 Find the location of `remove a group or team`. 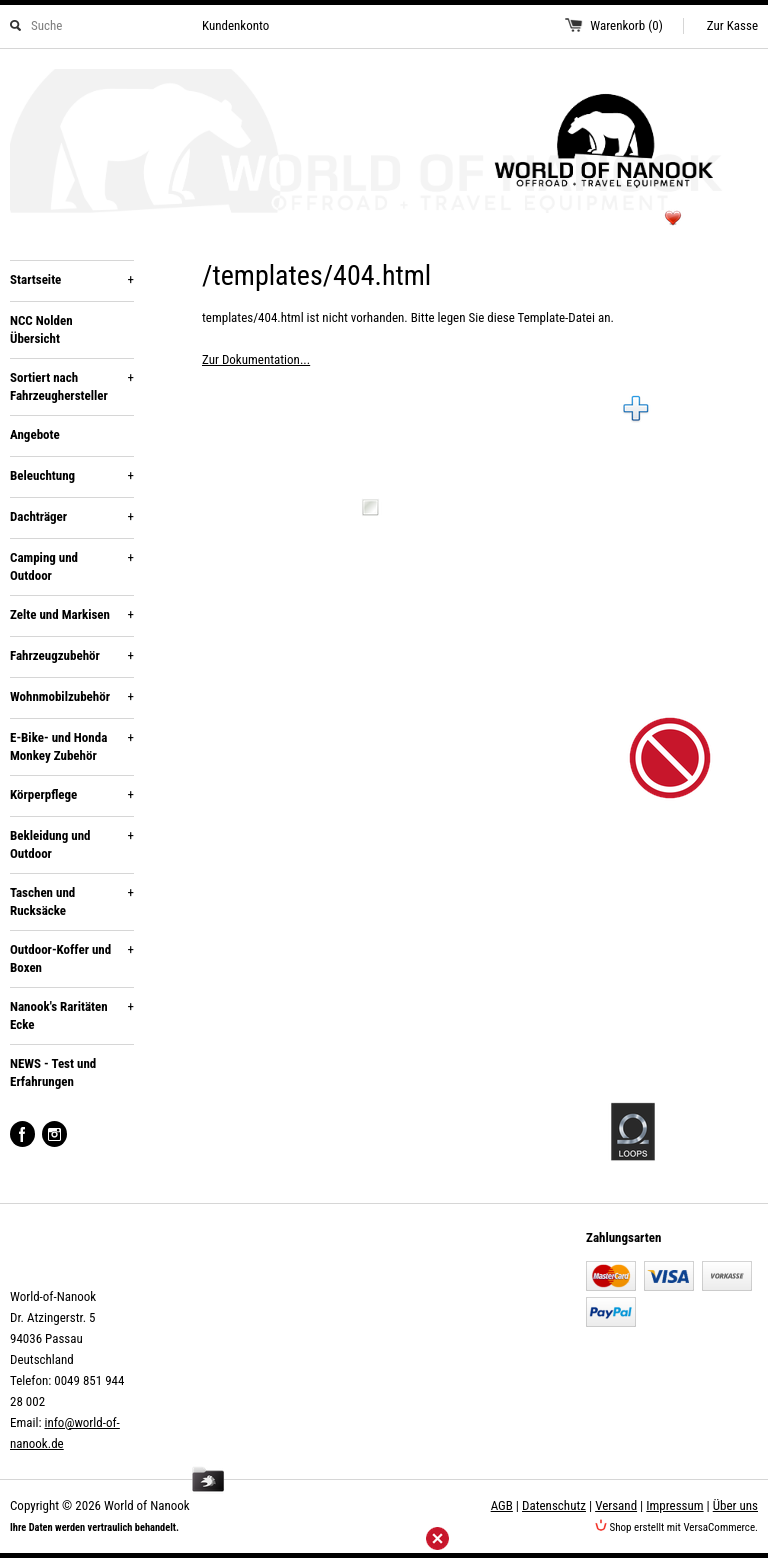

remove a group or team is located at coordinates (670, 758).